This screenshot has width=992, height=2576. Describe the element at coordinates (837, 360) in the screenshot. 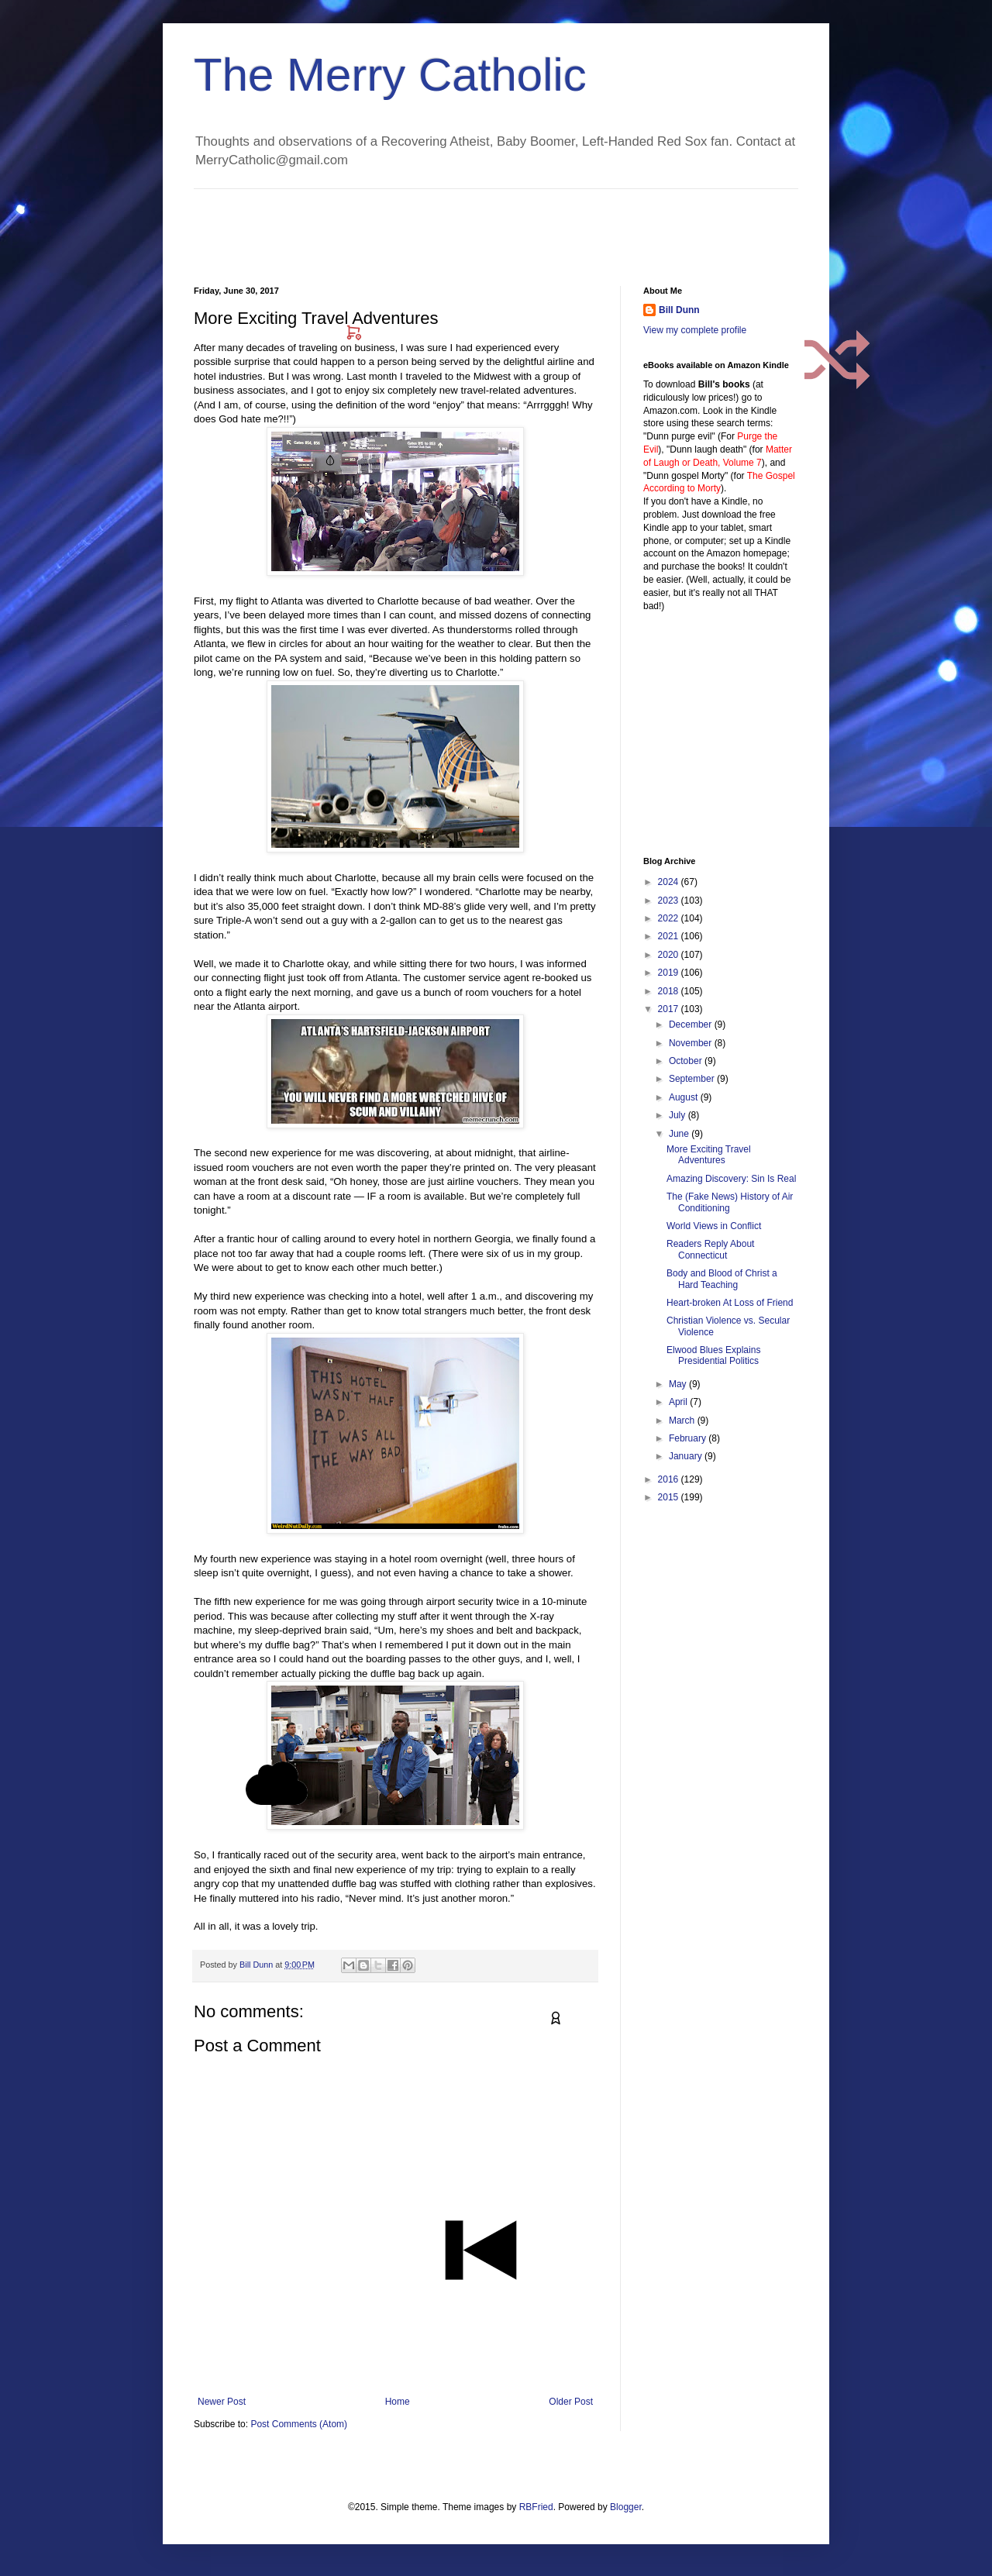

I see `shuffle playlist or queue order` at that location.